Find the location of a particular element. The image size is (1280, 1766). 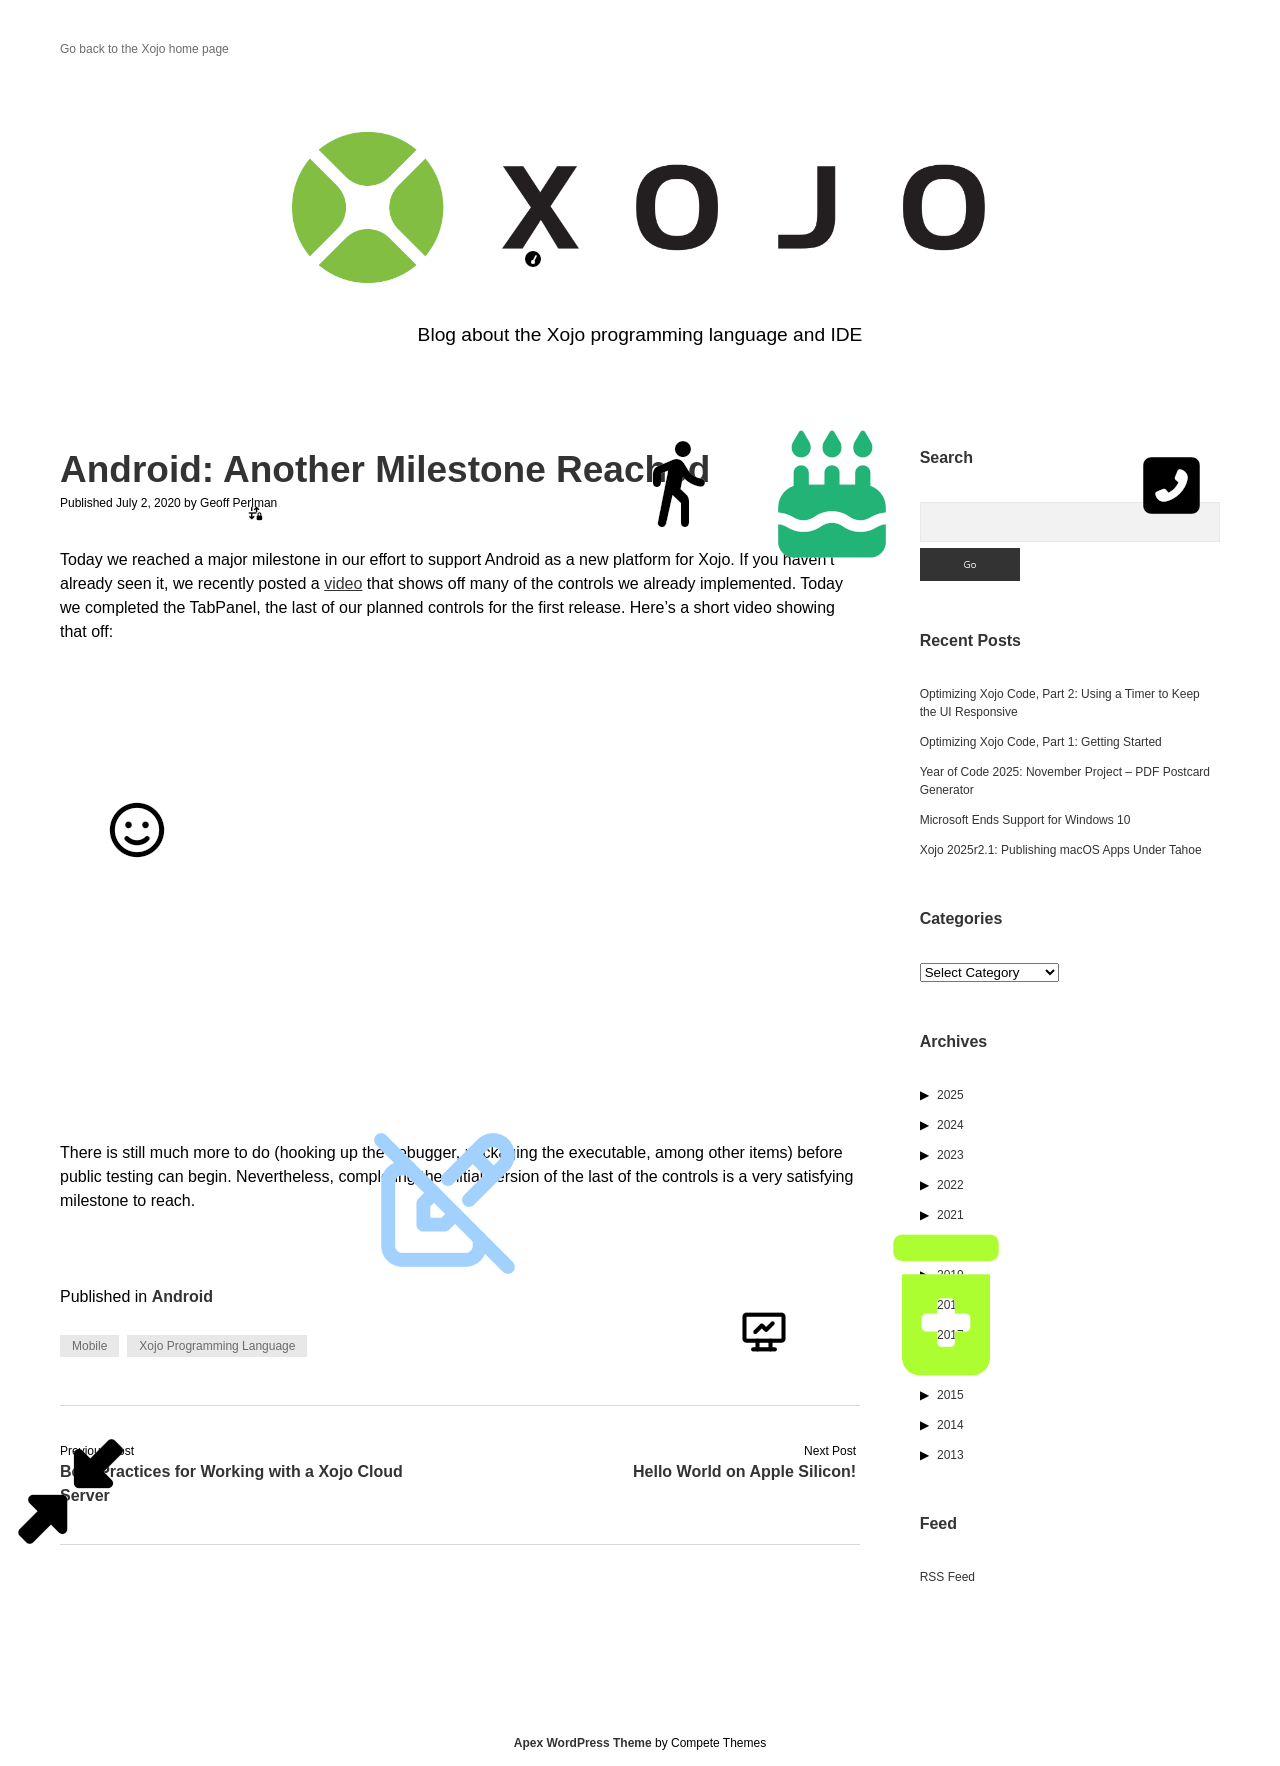

view prescription medications is located at coordinates (946, 1305).